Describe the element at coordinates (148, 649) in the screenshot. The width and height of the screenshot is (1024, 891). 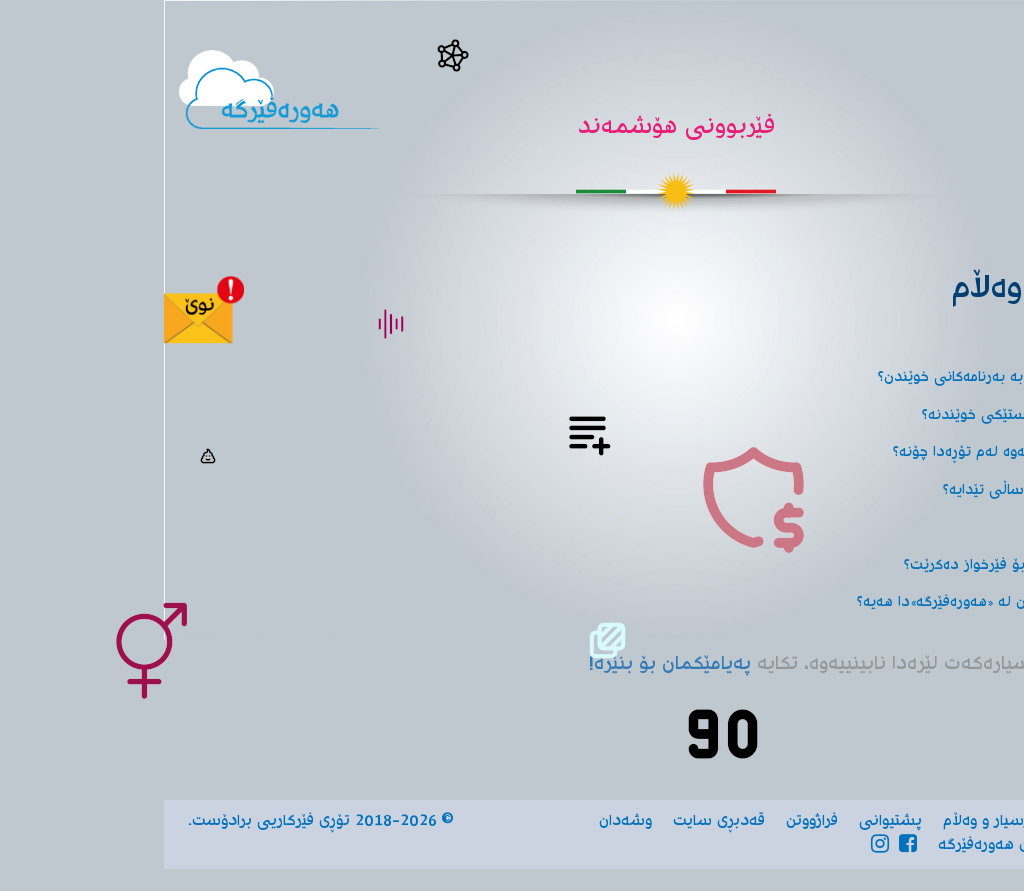
I see `indicates intersex gender identity option` at that location.